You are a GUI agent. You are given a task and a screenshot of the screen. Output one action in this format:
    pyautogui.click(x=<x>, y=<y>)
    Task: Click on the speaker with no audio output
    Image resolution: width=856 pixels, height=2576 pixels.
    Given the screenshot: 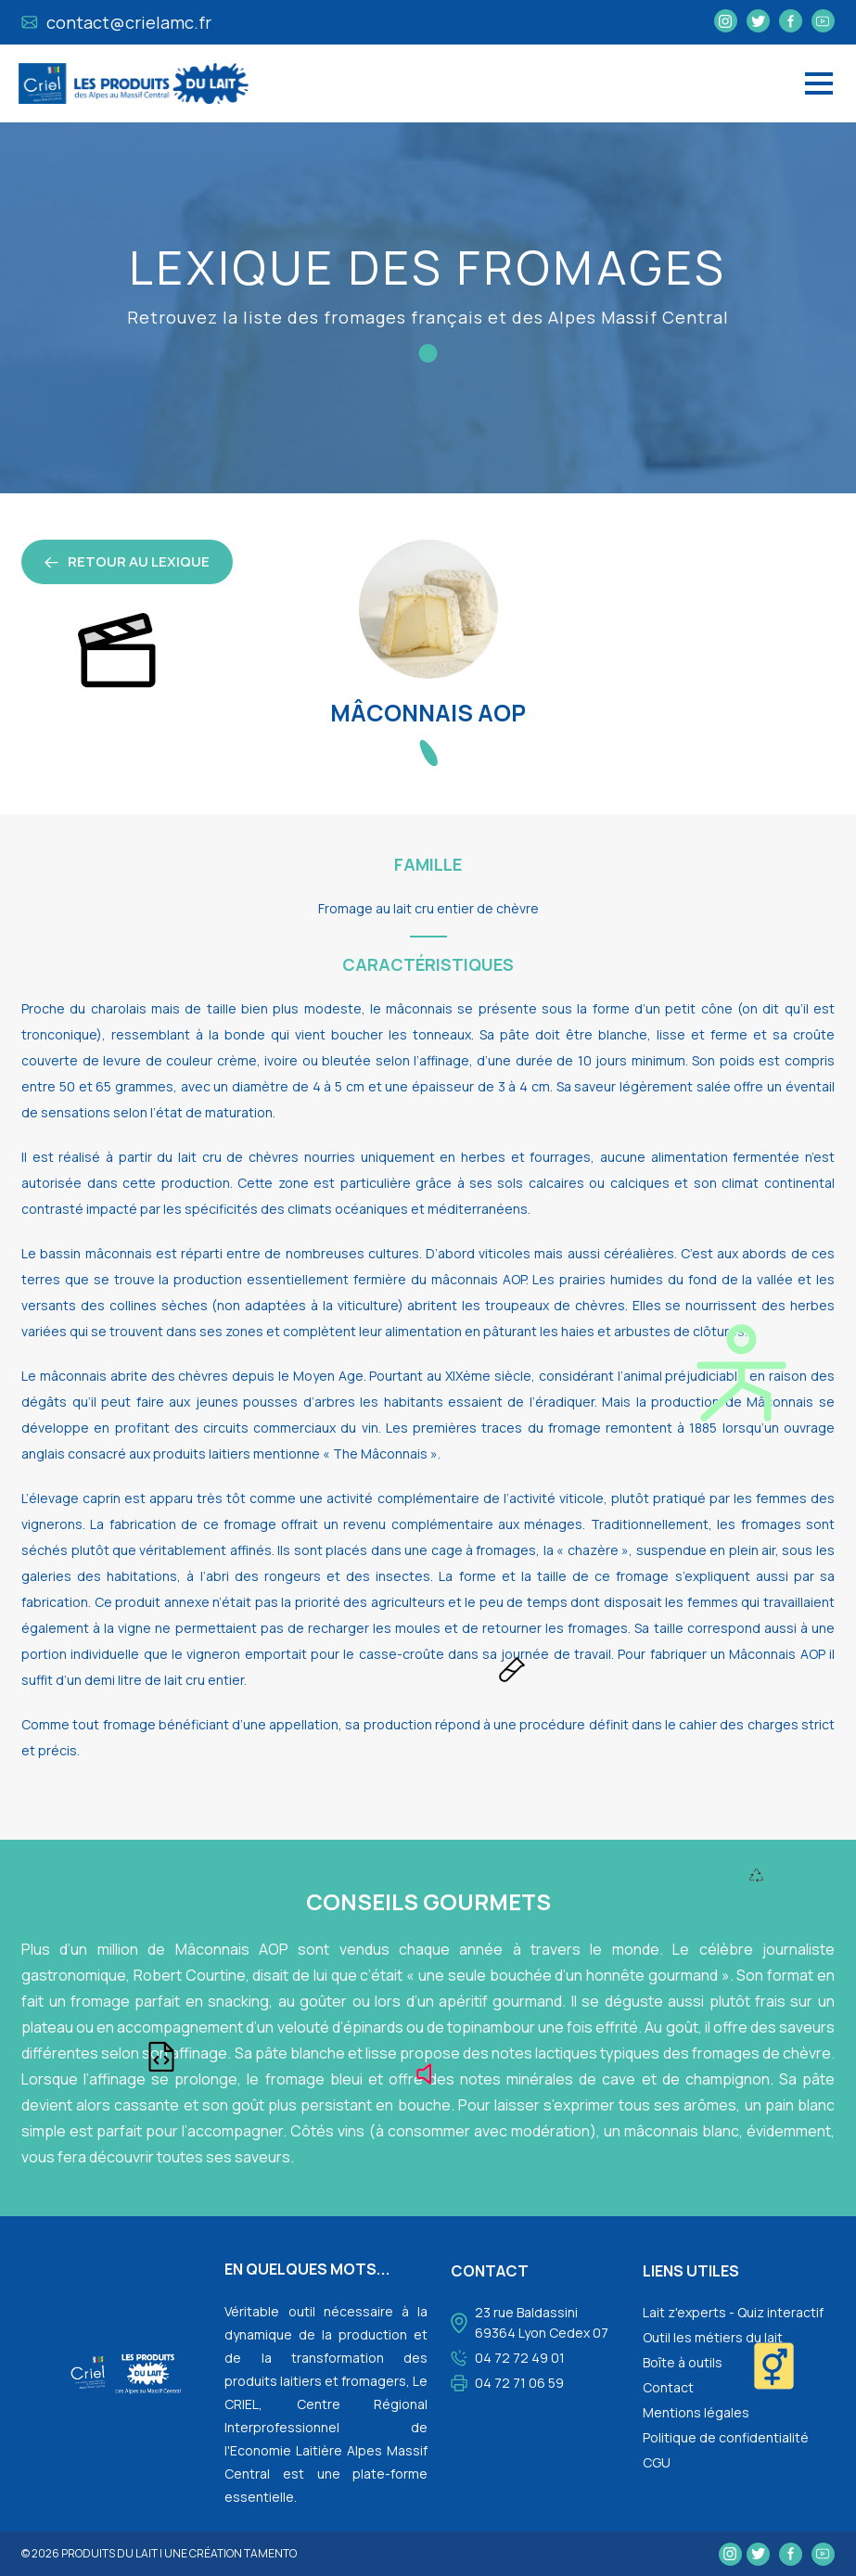 What is the action you would take?
    pyautogui.click(x=427, y=2073)
    